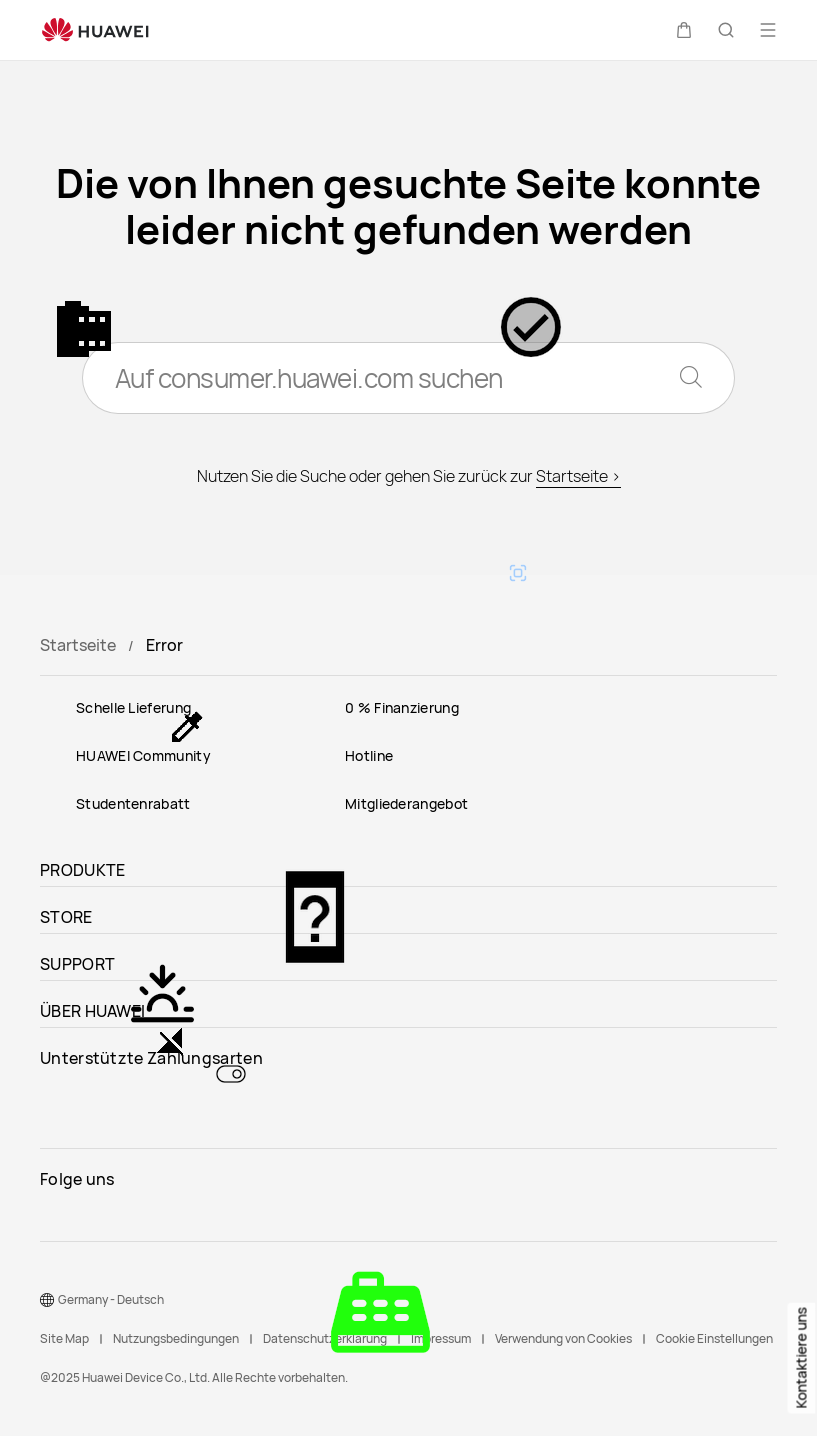  Describe the element at coordinates (531, 327) in the screenshot. I see `indicates task or action completed successfully` at that location.